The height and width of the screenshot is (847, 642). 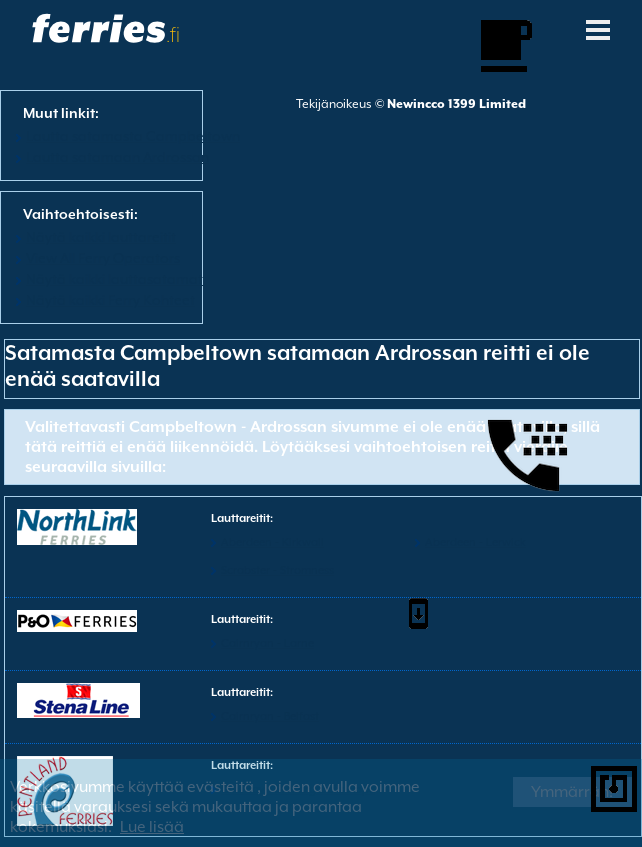 I want to click on tap to enable nfc connectivity, so click(x=614, y=789).